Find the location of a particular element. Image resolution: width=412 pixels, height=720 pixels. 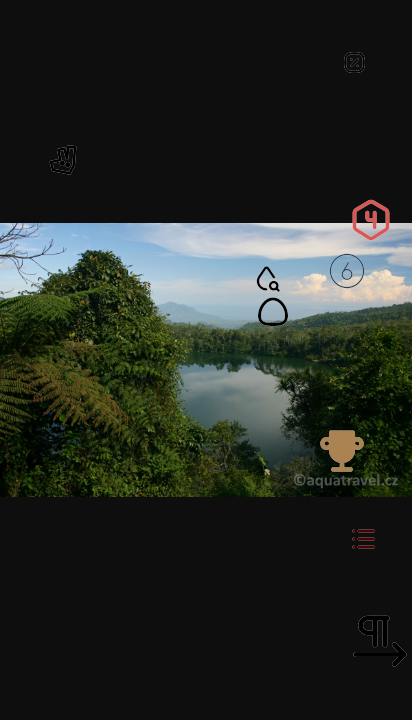

open the Deliveroo food delivery app is located at coordinates (63, 160).